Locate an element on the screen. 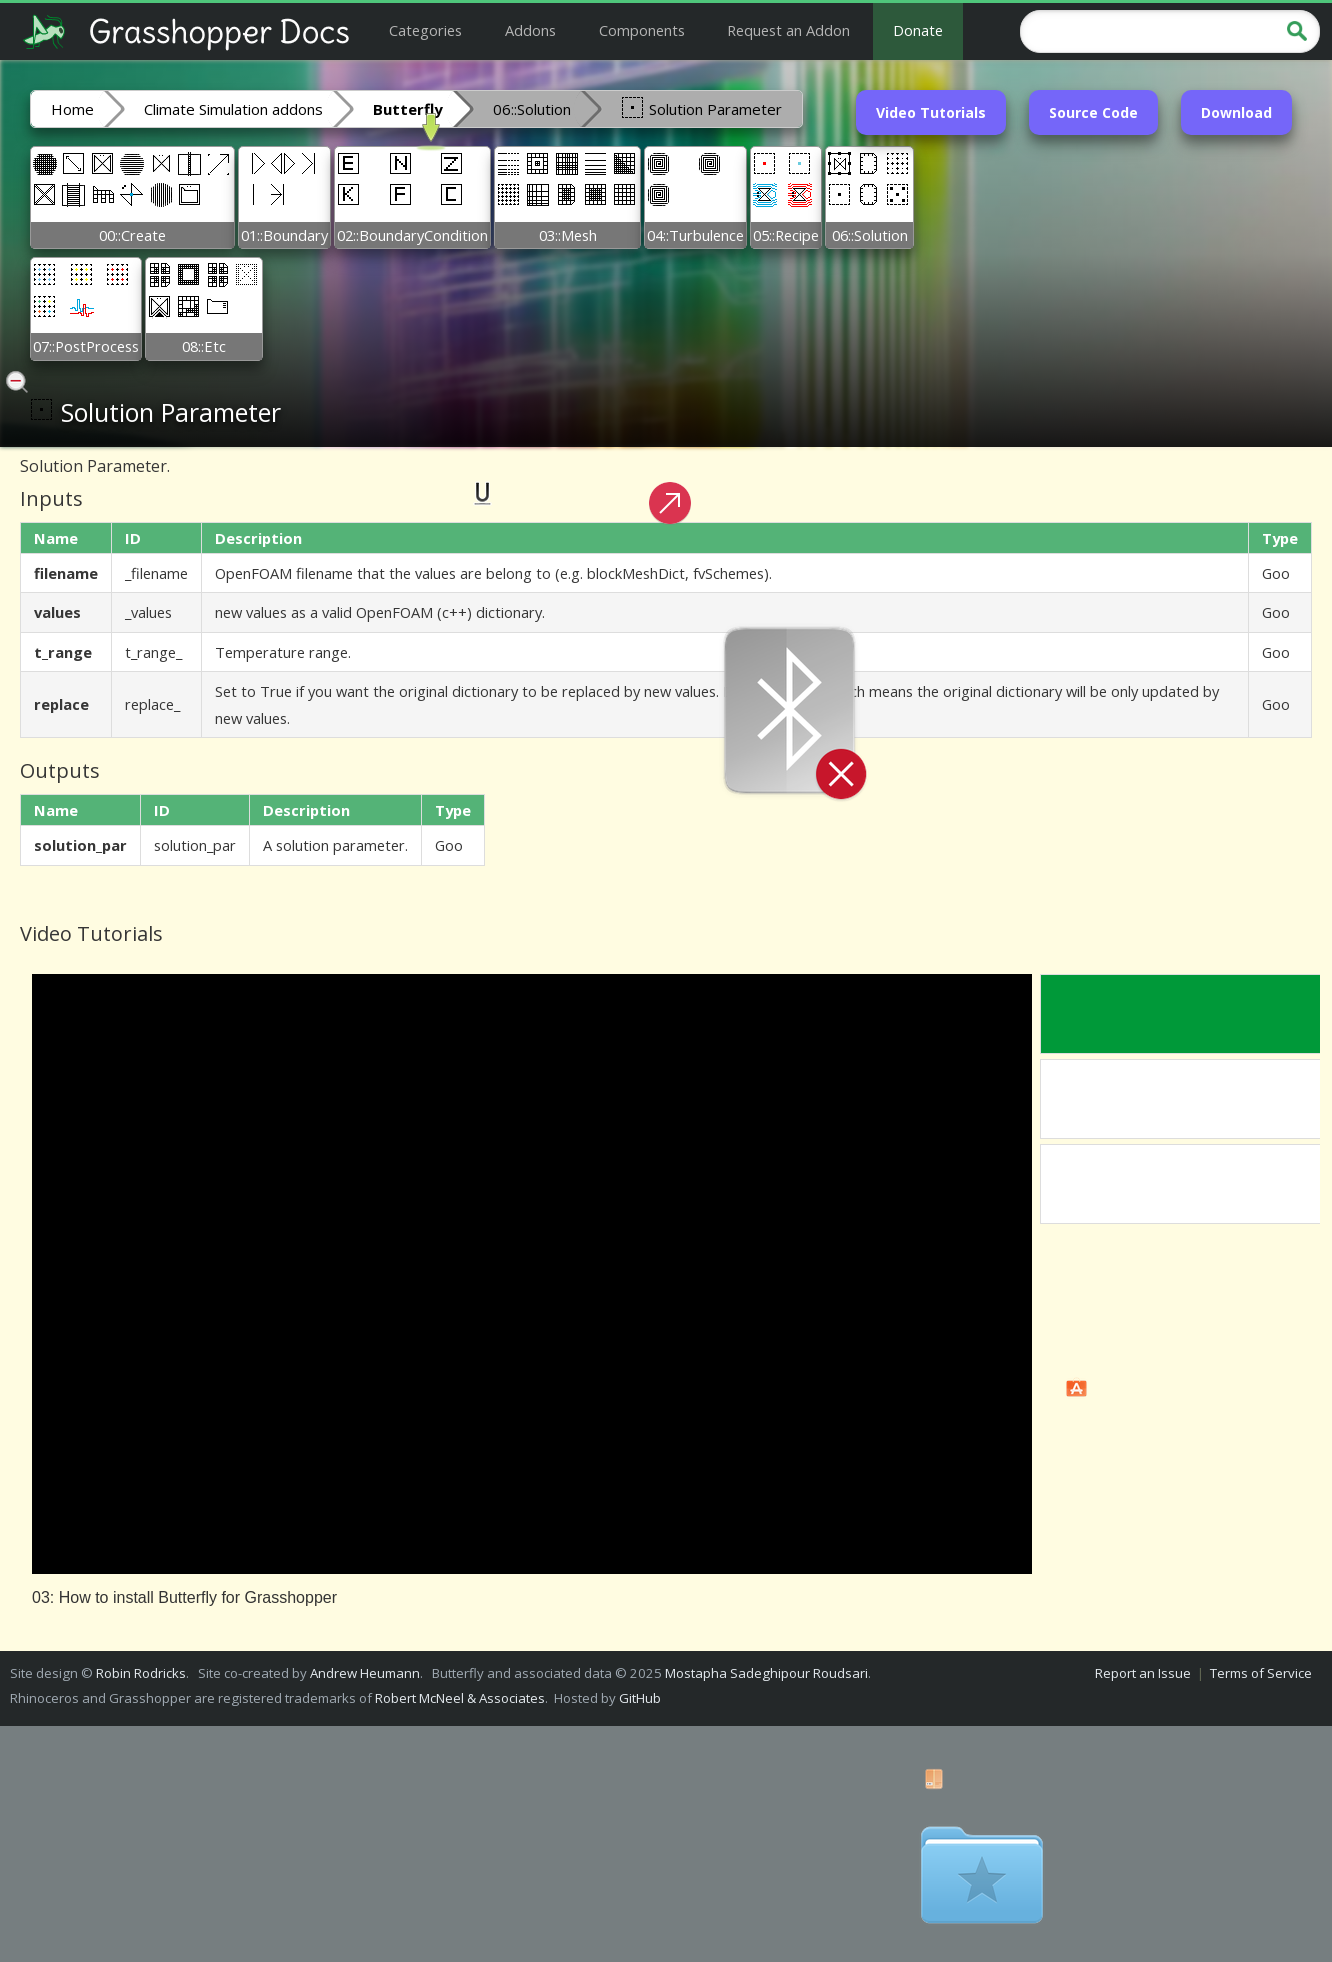  compressed or archived file type is located at coordinates (934, 1779).